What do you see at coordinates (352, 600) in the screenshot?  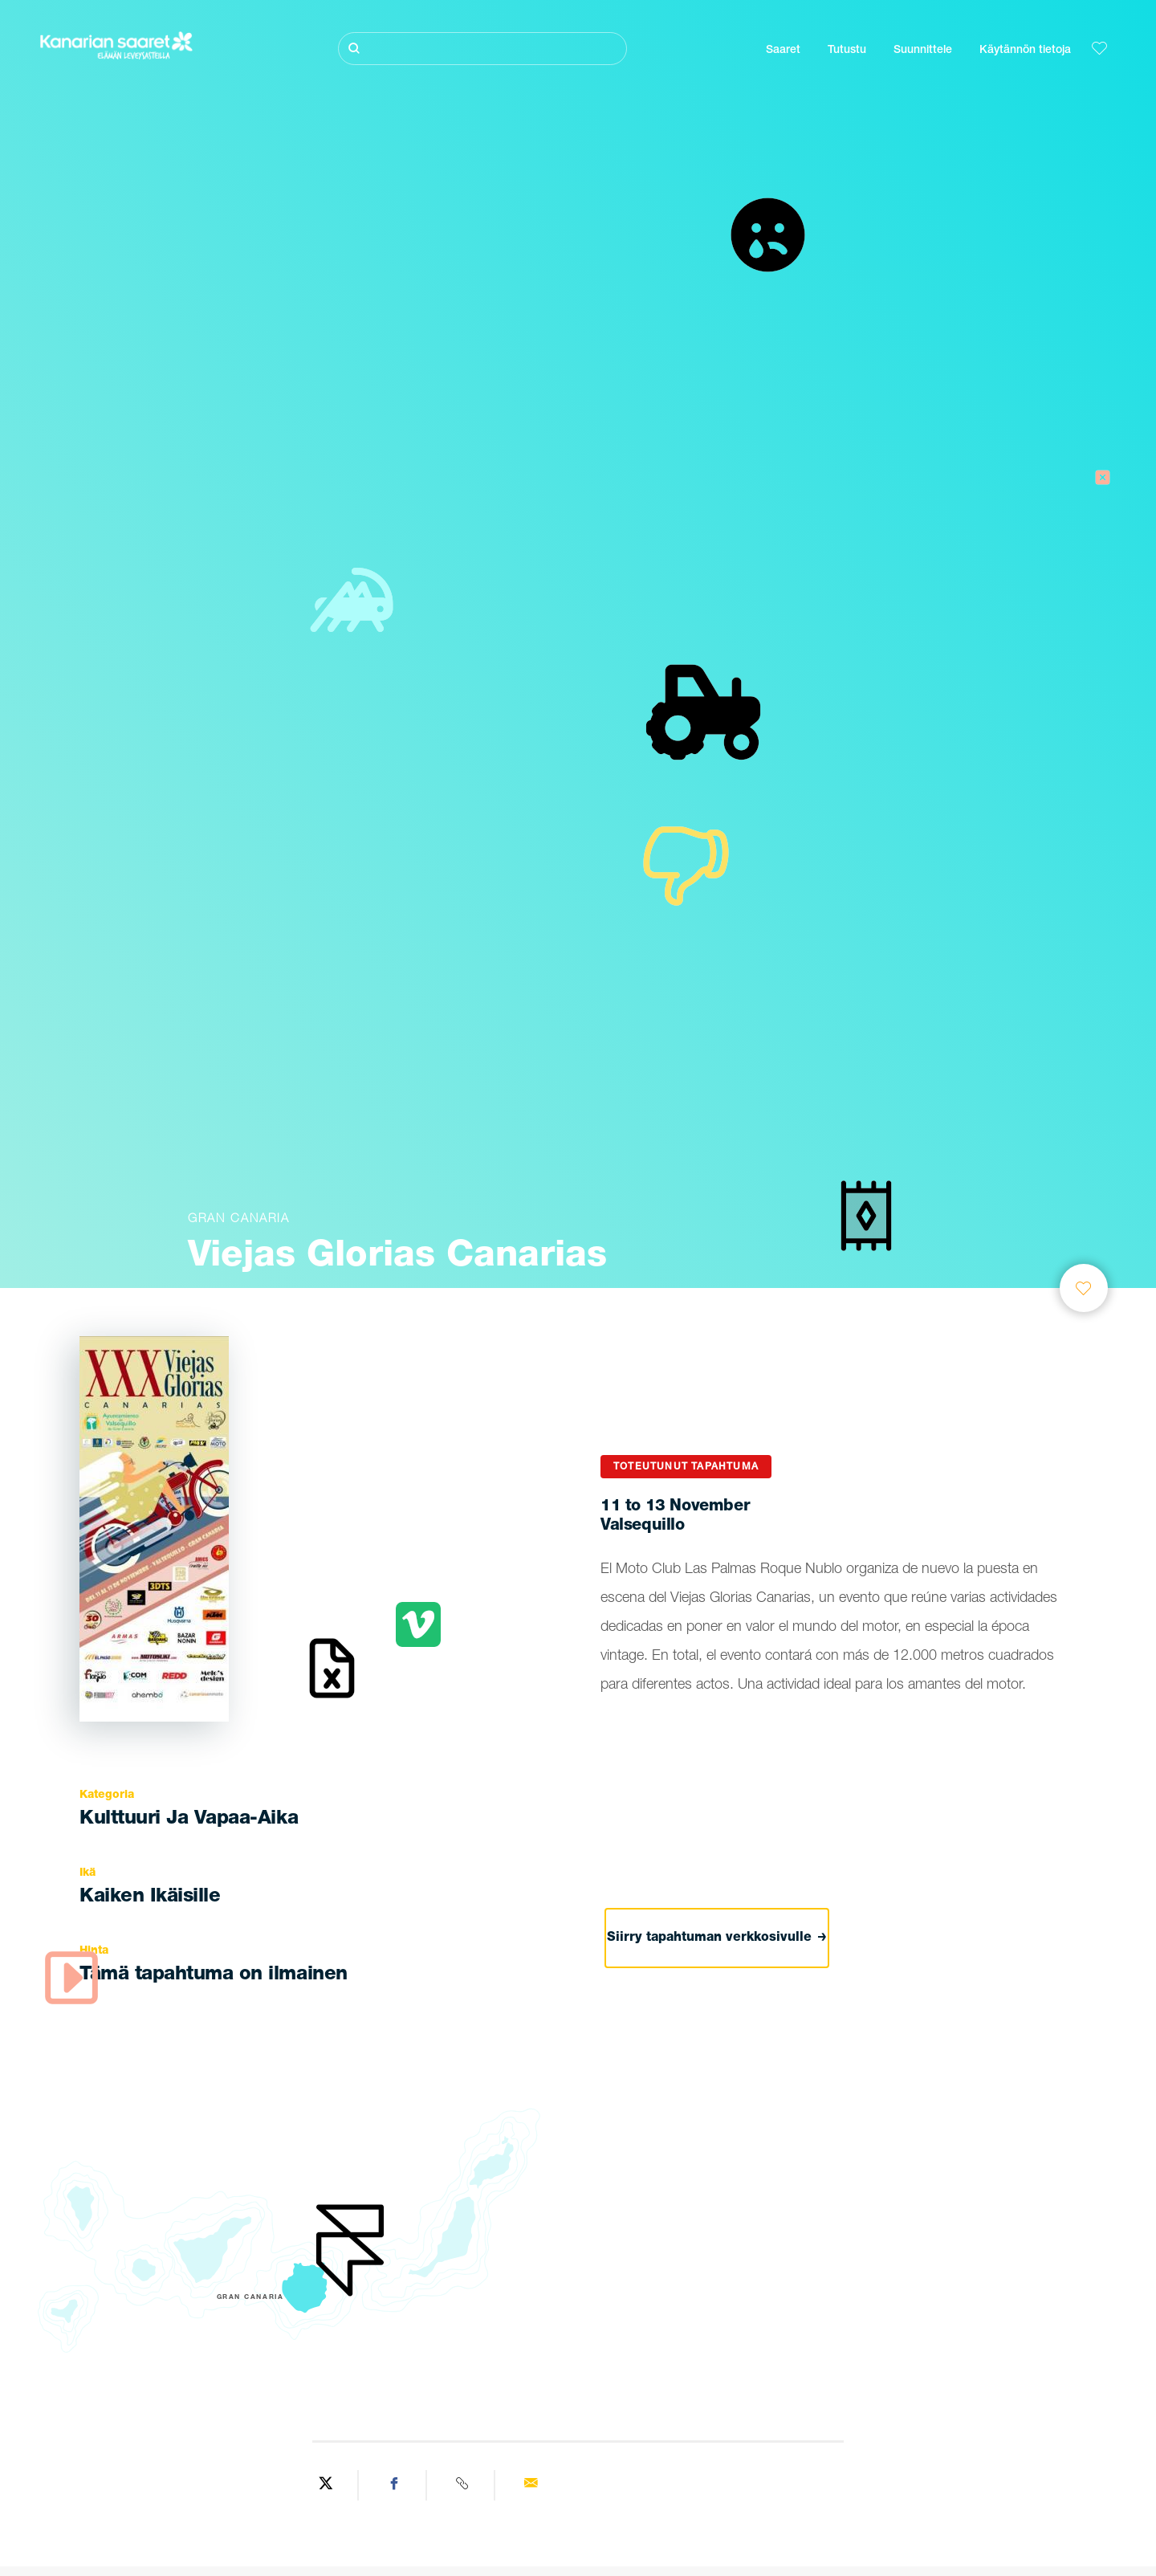 I see `indicates pest or insect-related content` at bounding box center [352, 600].